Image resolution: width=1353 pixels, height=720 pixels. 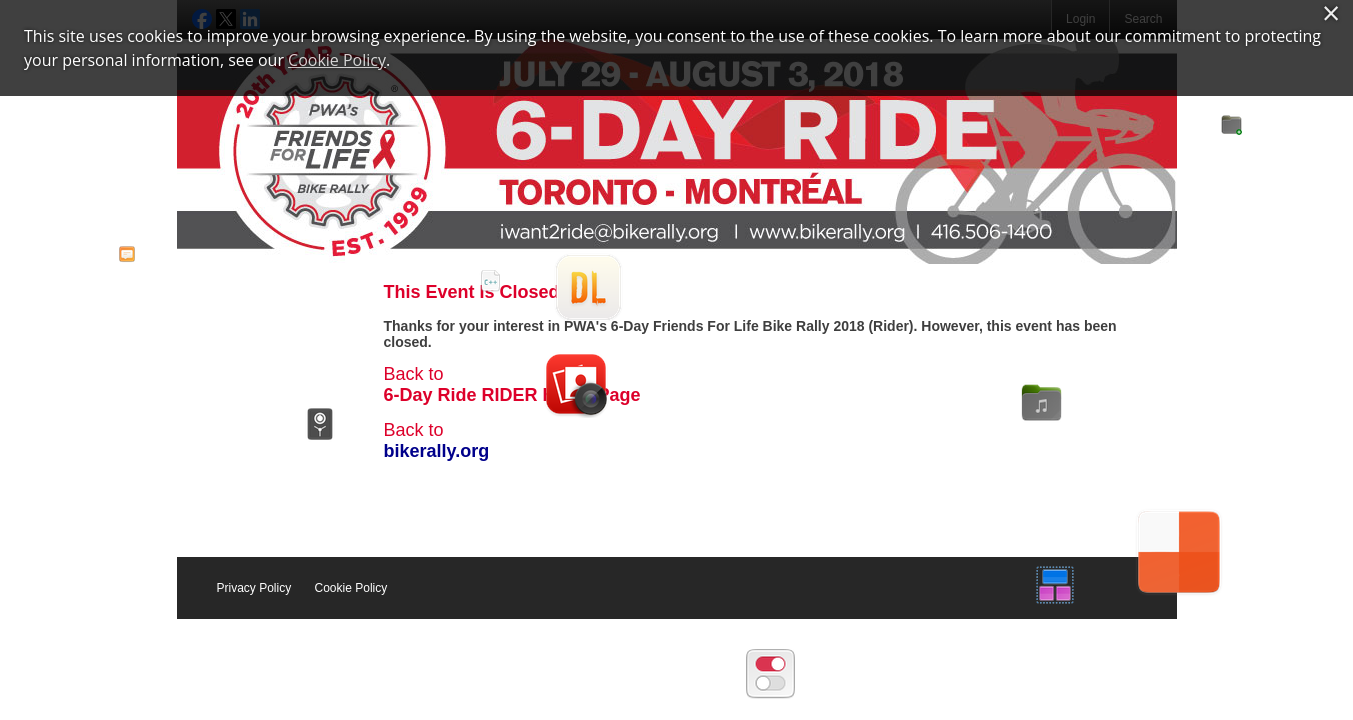 What do you see at coordinates (1231, 124) in the screenshot?
I see `create a new folder` at bounding box center [1231, 124].